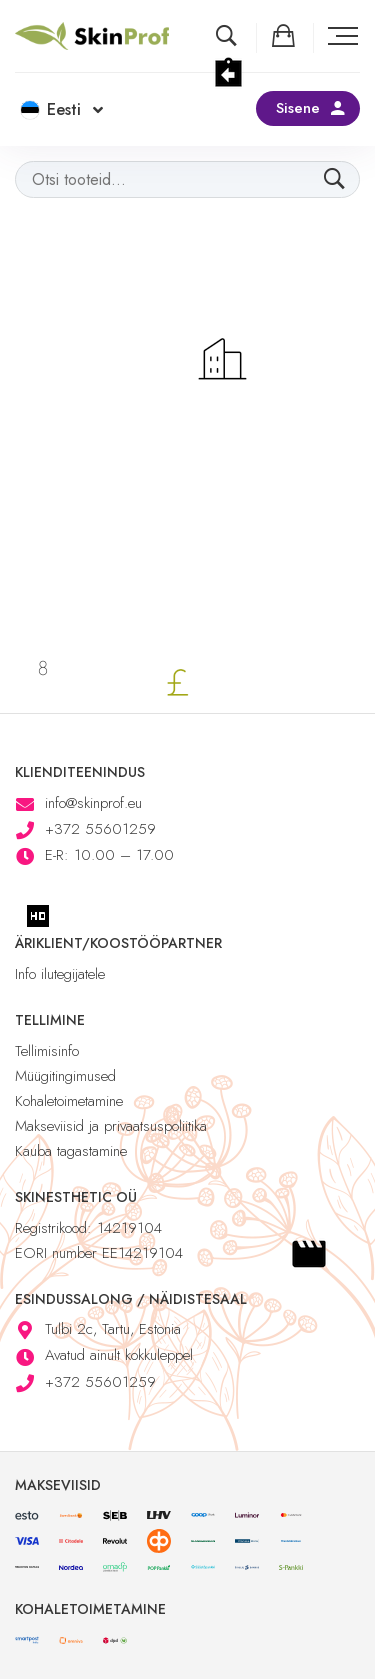  Describe the element at coordinates (43, 668) in the screenshot. I see `indicates the number eight in a list or ranking` at that location.